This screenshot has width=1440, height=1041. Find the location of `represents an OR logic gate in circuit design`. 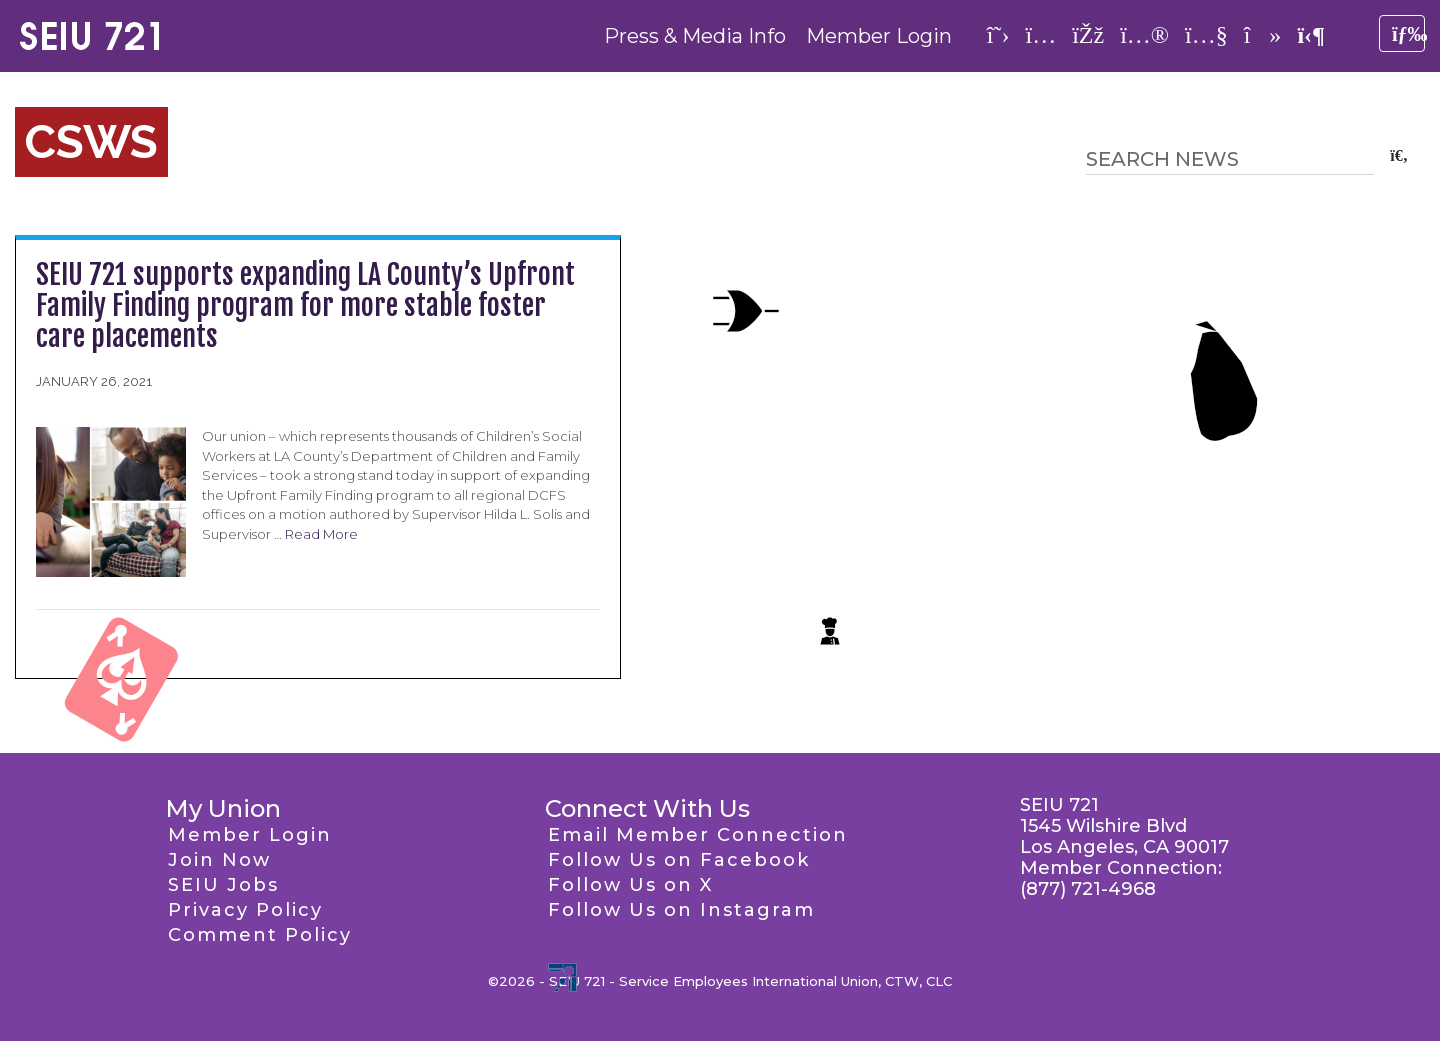

represents an OR logic gate in circuit design is located at coordinates (746, 311).